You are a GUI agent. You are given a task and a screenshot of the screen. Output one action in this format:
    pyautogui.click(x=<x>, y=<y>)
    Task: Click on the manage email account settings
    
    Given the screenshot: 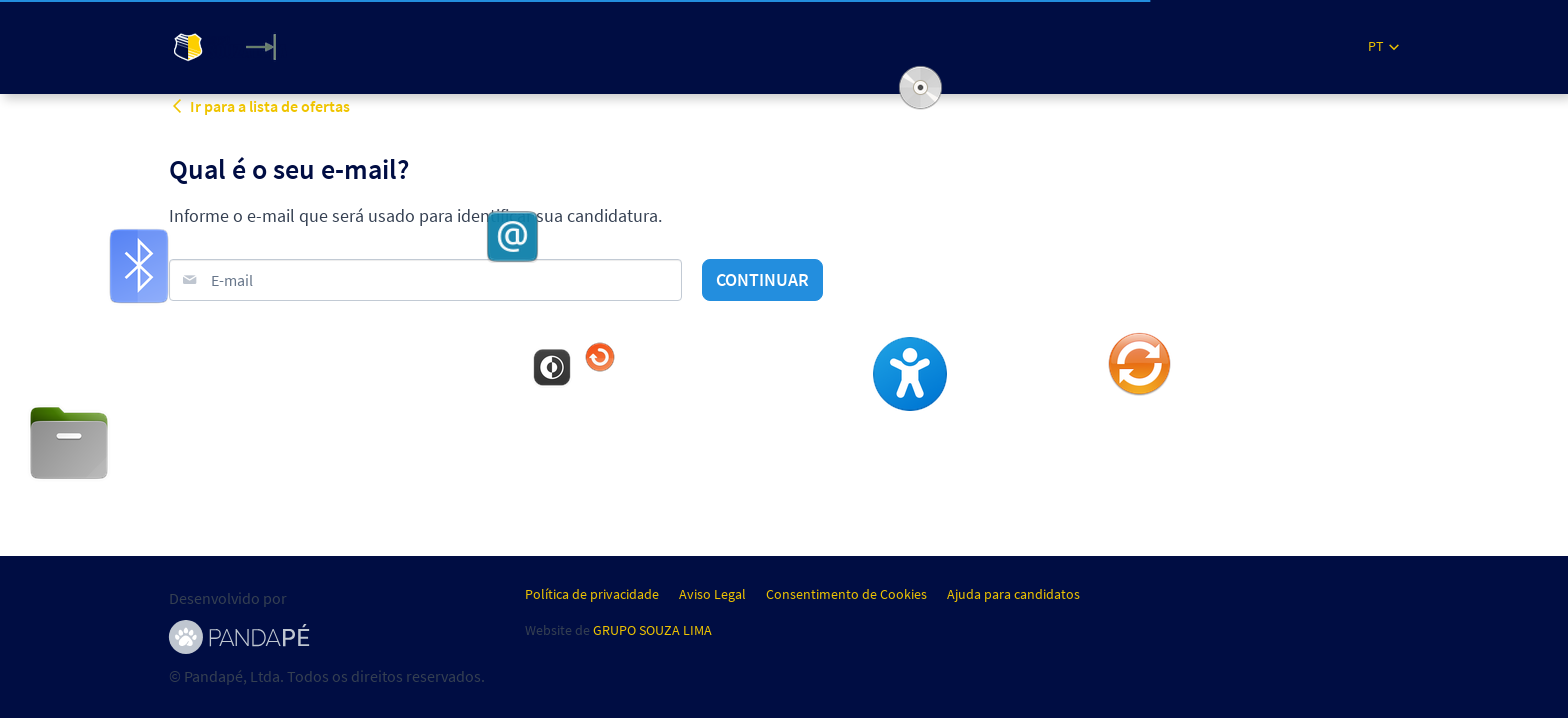 What is the action you would take?
    pyautogui.click(x=512, y=236)
    